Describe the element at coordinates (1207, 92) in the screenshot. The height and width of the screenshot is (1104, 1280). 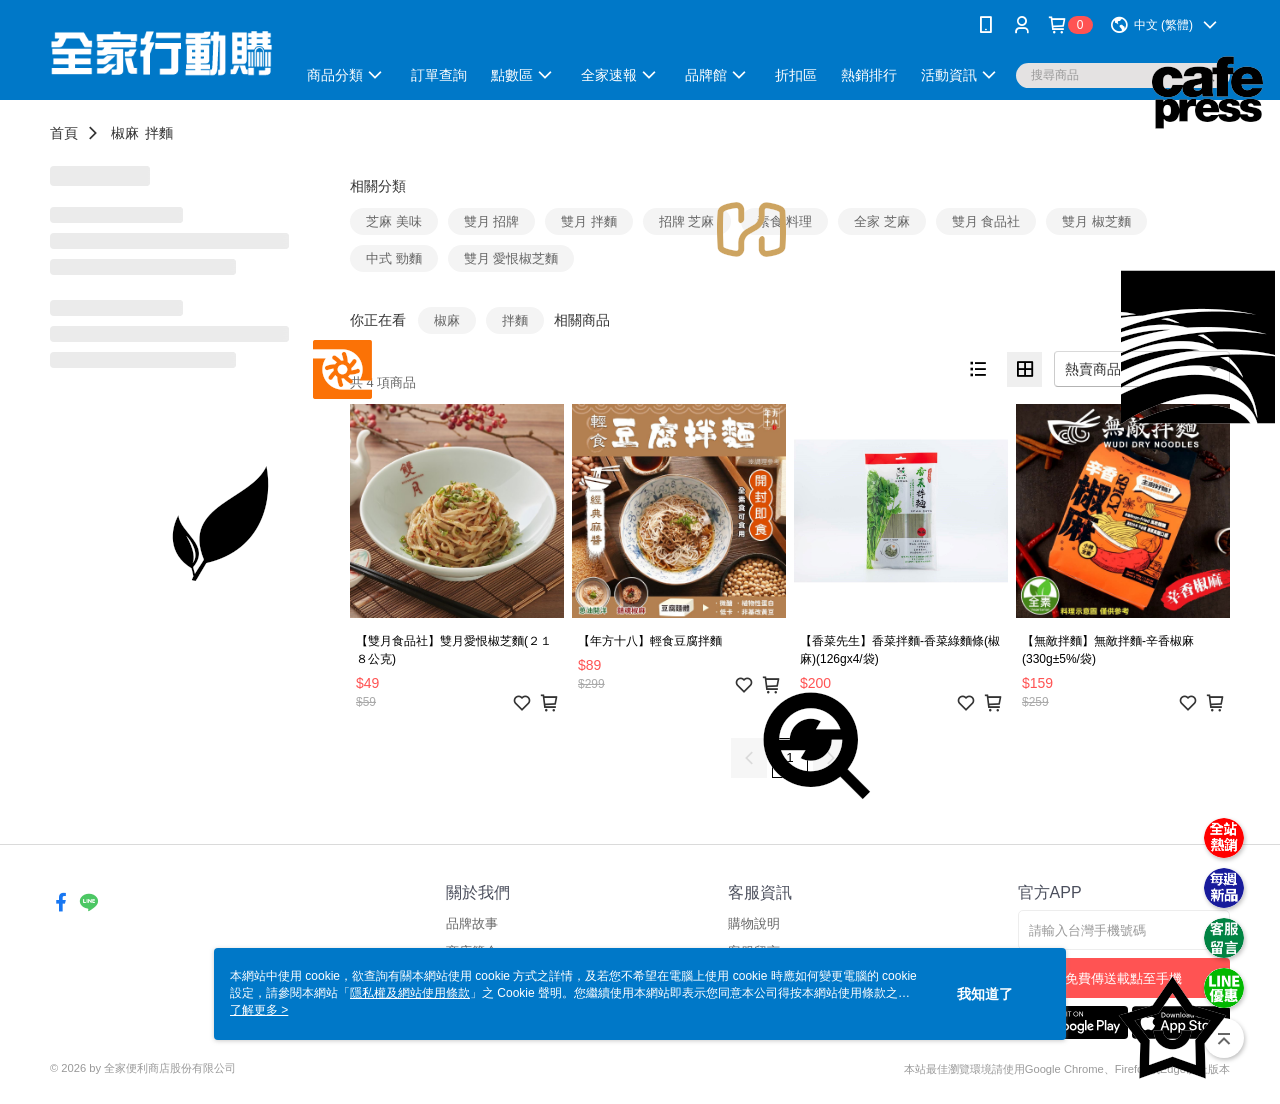
I see `visit cafepress website or app` at that location.